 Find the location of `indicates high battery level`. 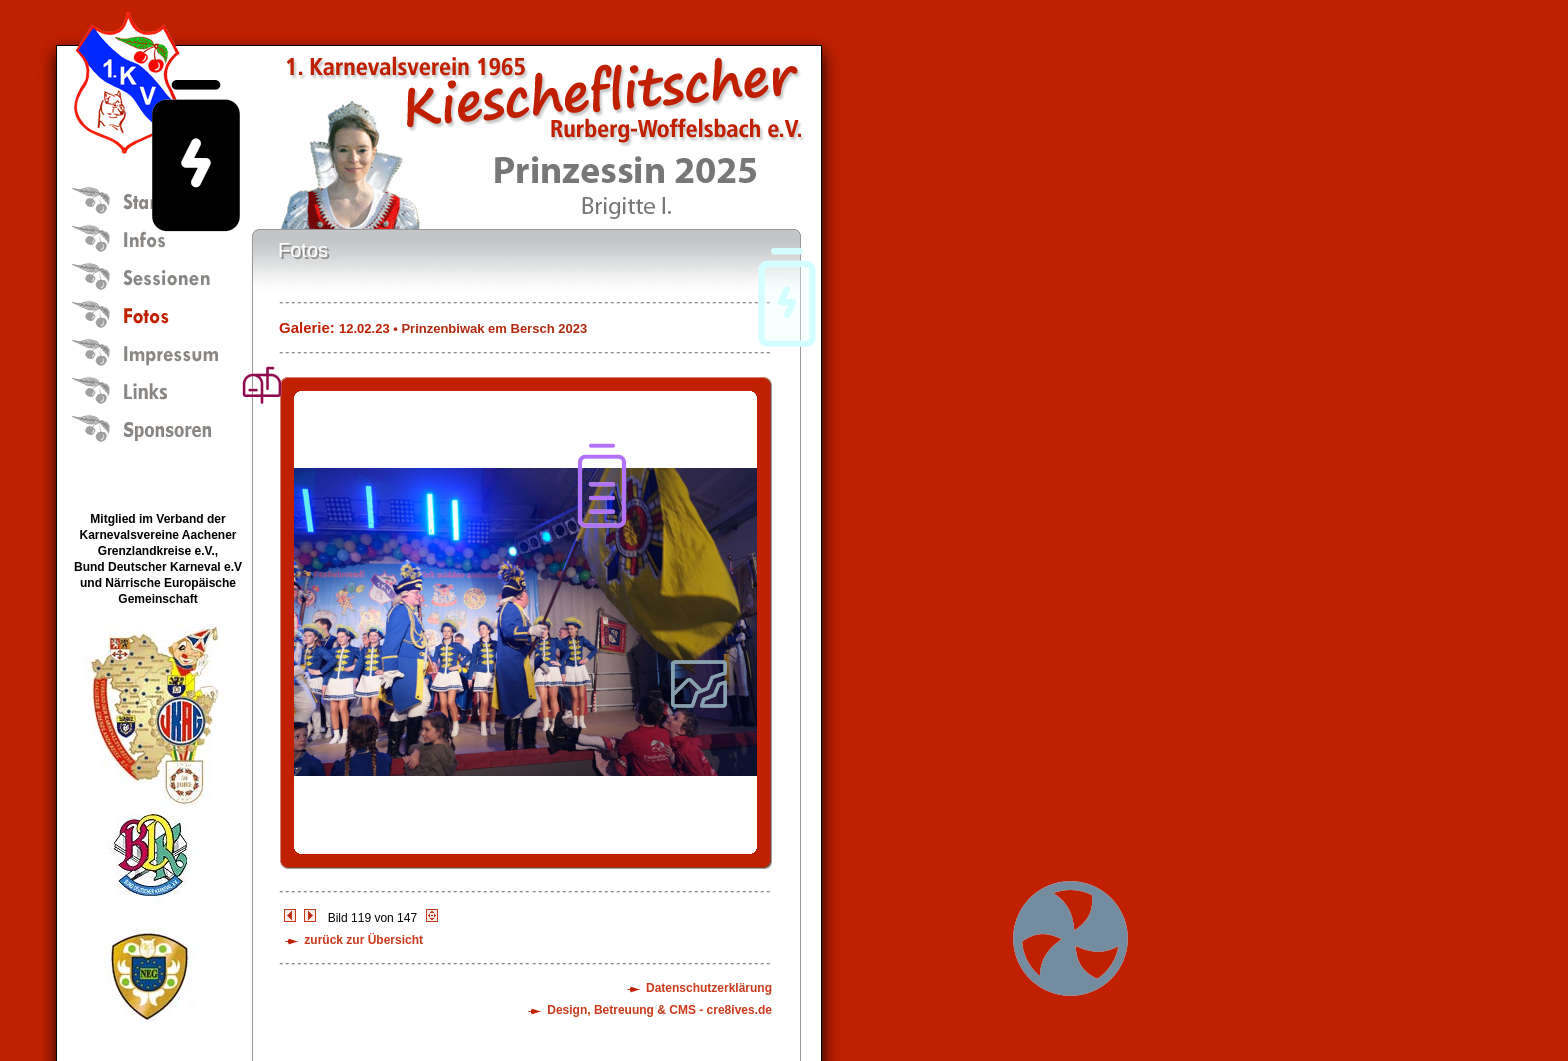

indicates high battery level is located at coordinates (602, 487).